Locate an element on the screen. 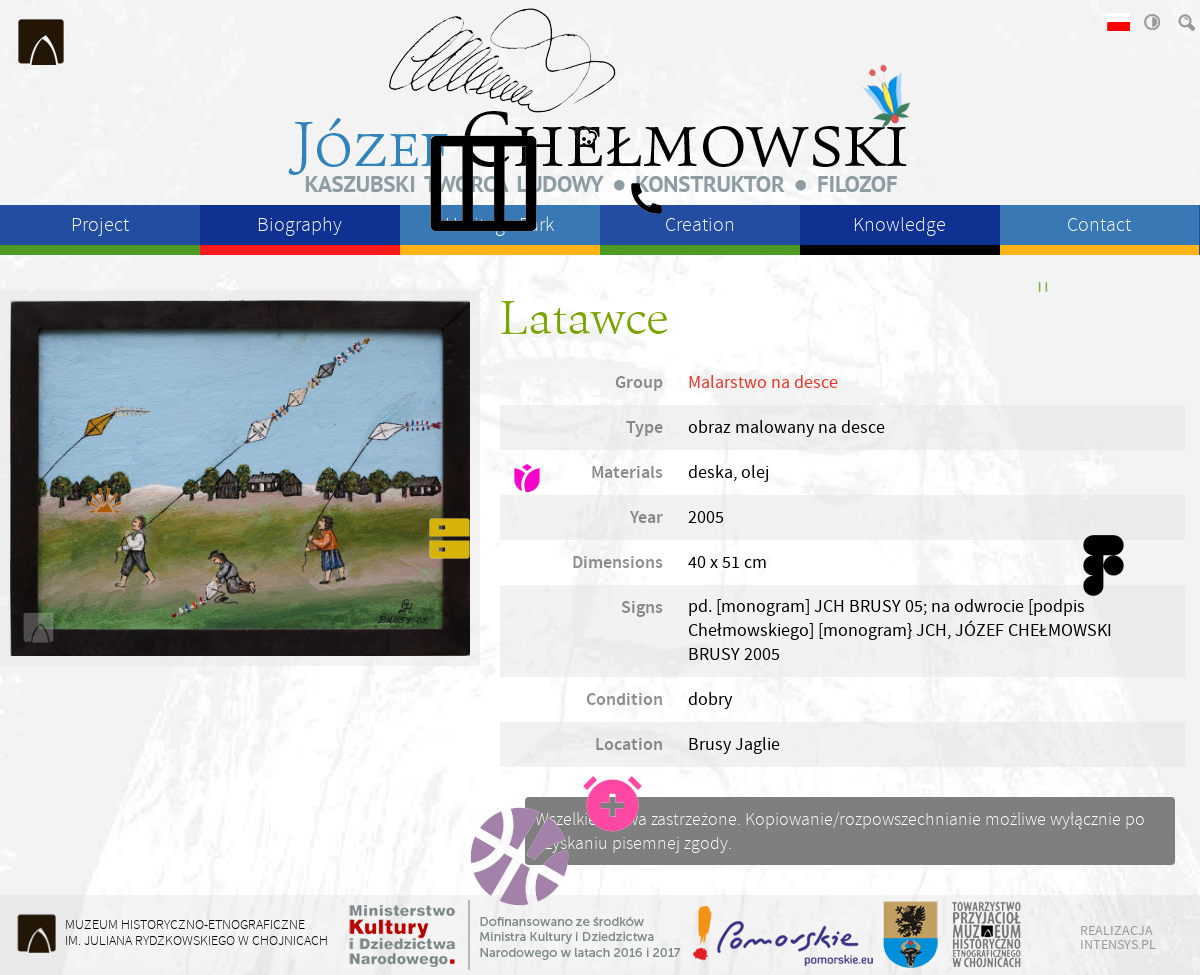 The image size is (1200, 975). indicates hail weather conditions is located at coordinates (586, 136).